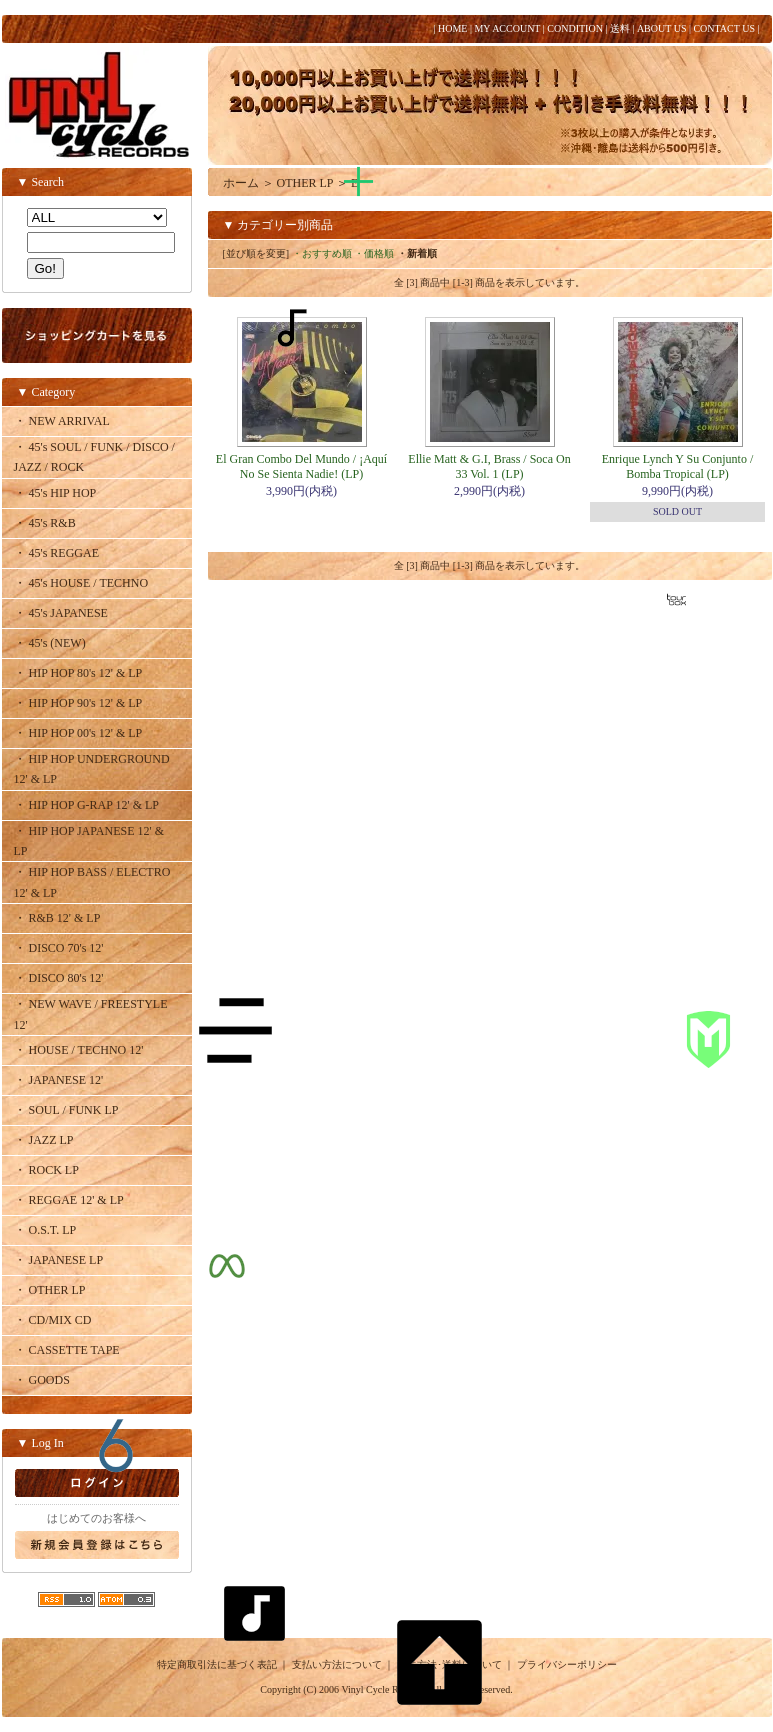 The height and width of the screenshot is (1732, 773). Describe the element at coordinates (358, 181) in the screenshot. I see `add a new item` at that location.